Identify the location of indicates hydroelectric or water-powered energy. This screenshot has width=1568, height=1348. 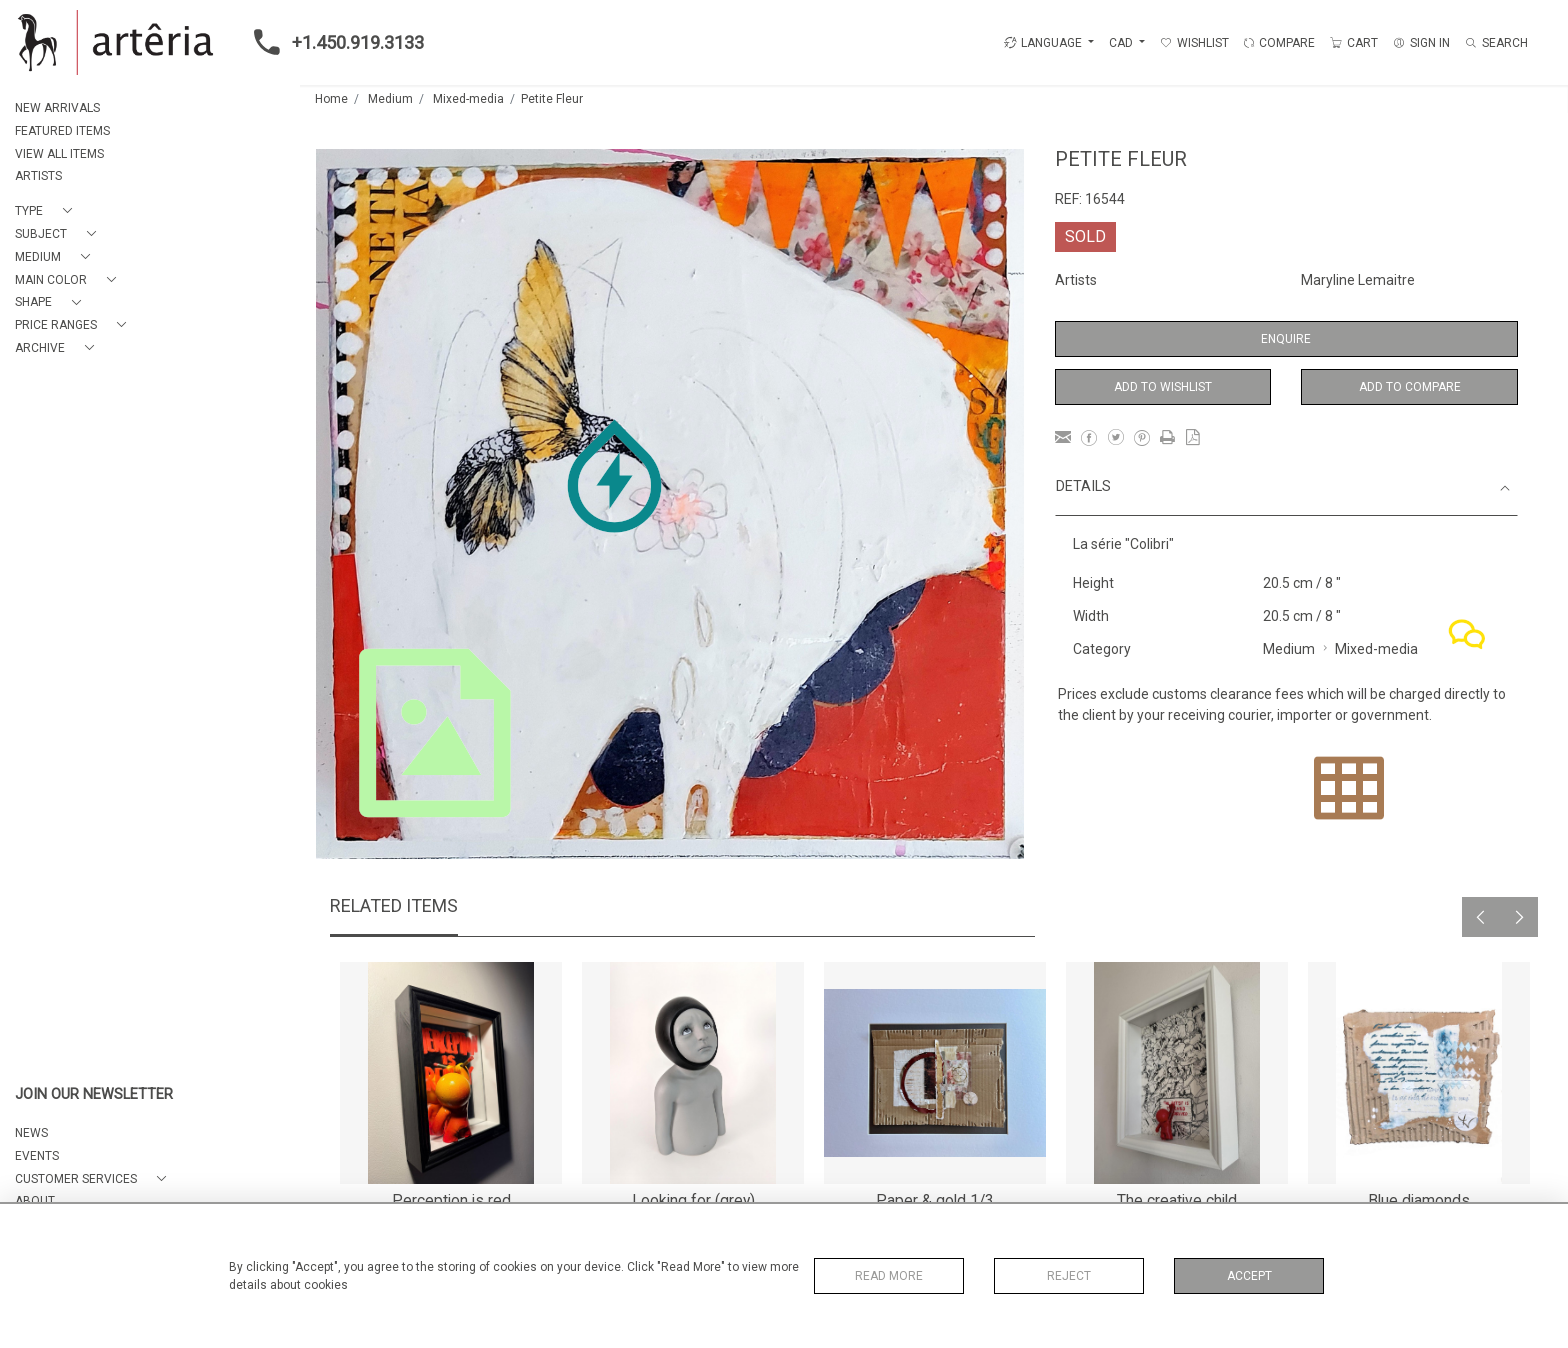
(614, 480).